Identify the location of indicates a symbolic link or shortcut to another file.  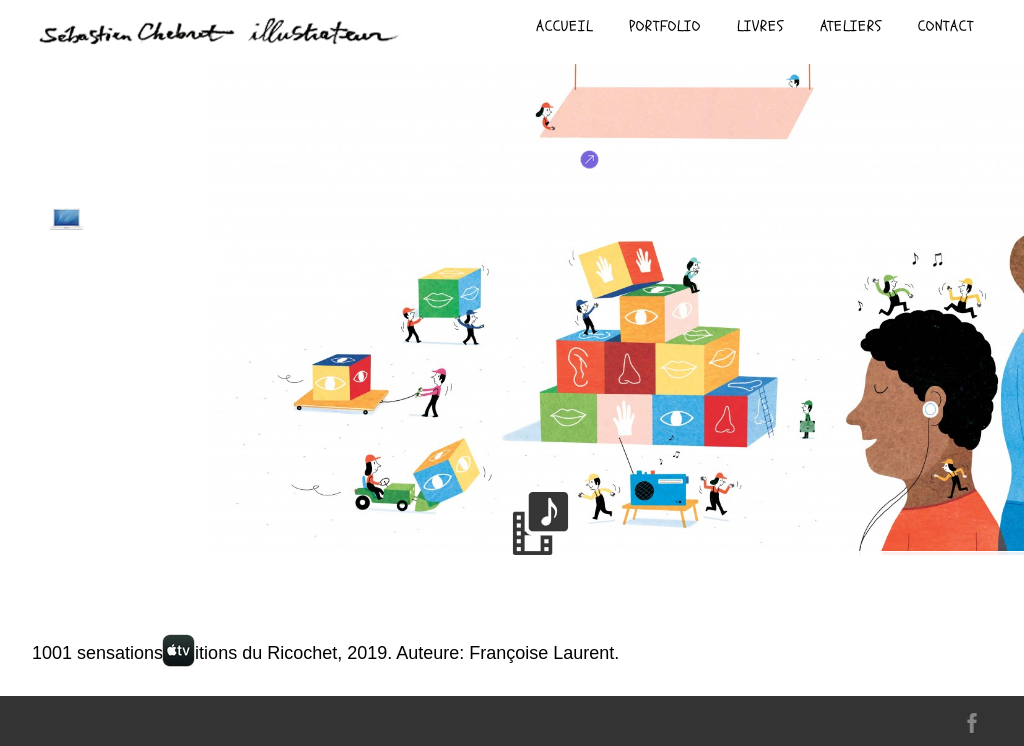
(589, 159).